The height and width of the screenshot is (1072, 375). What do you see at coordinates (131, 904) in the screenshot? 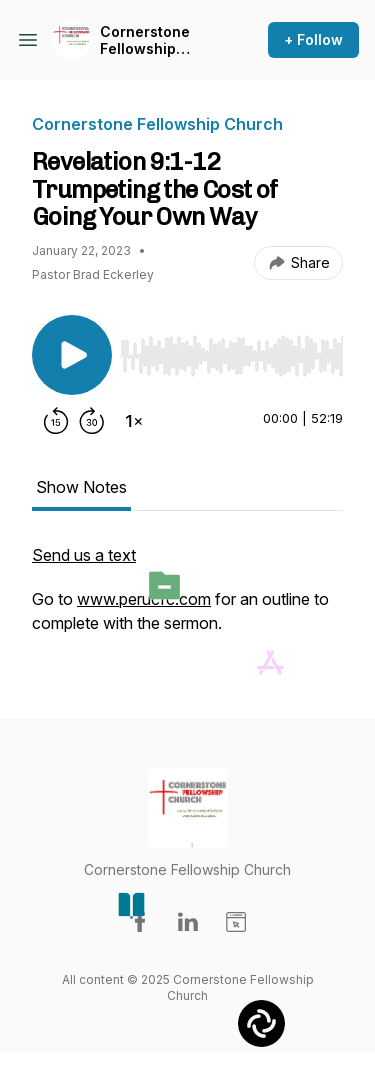
I see `open reading mode or e-reader` at bounding box center [131, 904].